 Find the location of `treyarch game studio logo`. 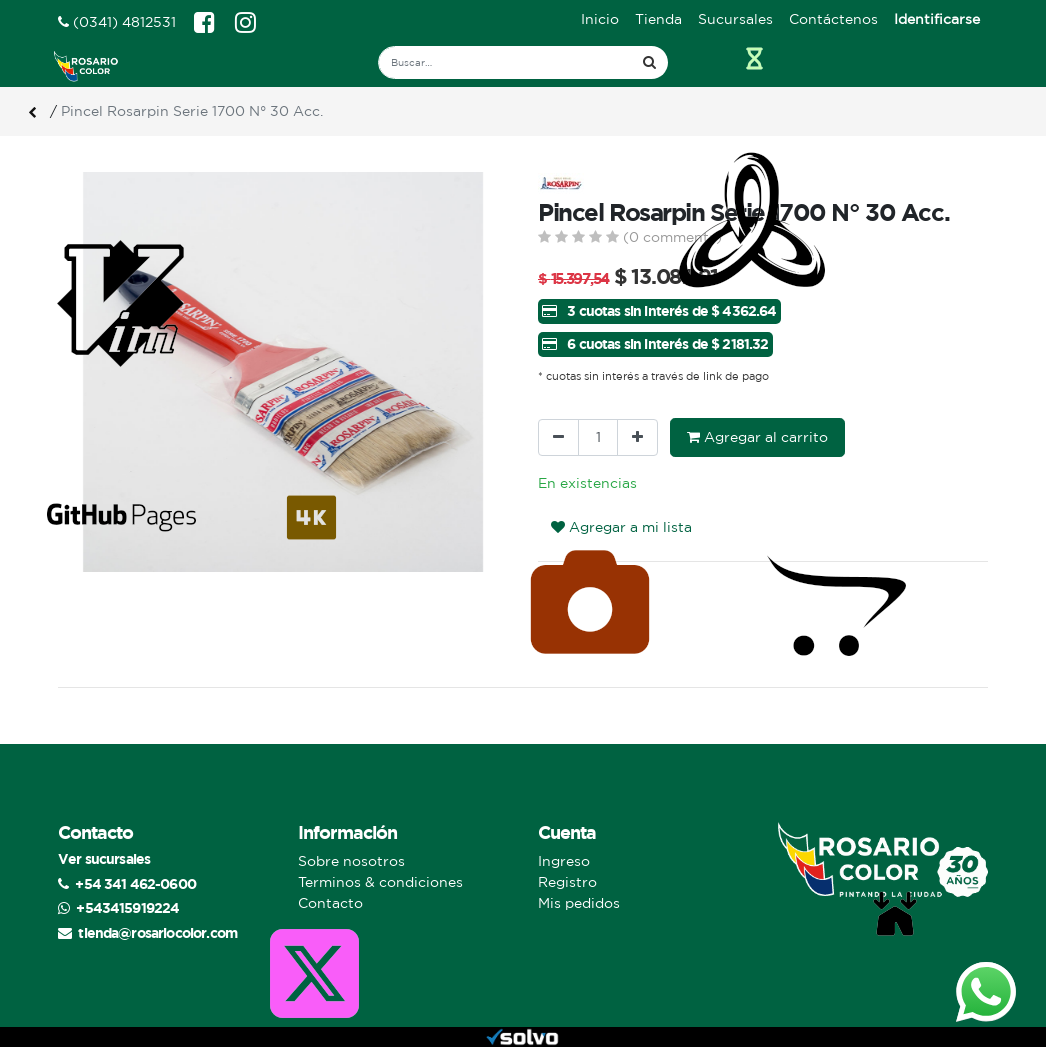

treyarch game studio logo is located at coordinates (752, 220).